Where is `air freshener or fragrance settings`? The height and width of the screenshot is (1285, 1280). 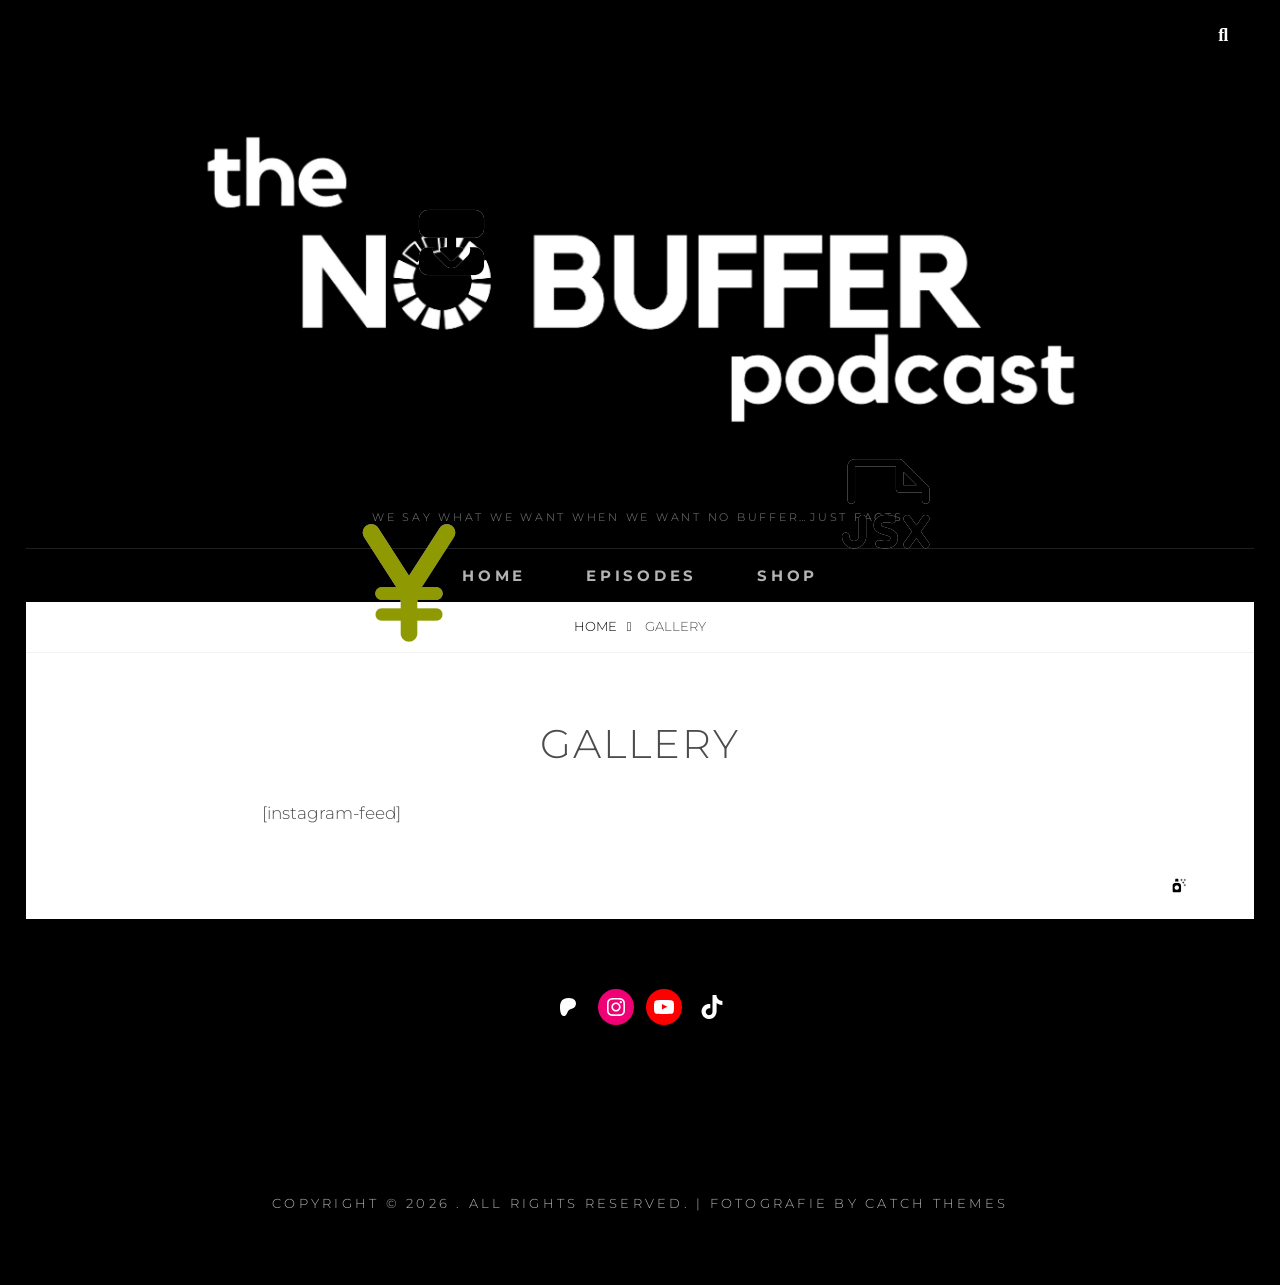 air freshener or fragrance settings is located at coordinates (1178, 885).